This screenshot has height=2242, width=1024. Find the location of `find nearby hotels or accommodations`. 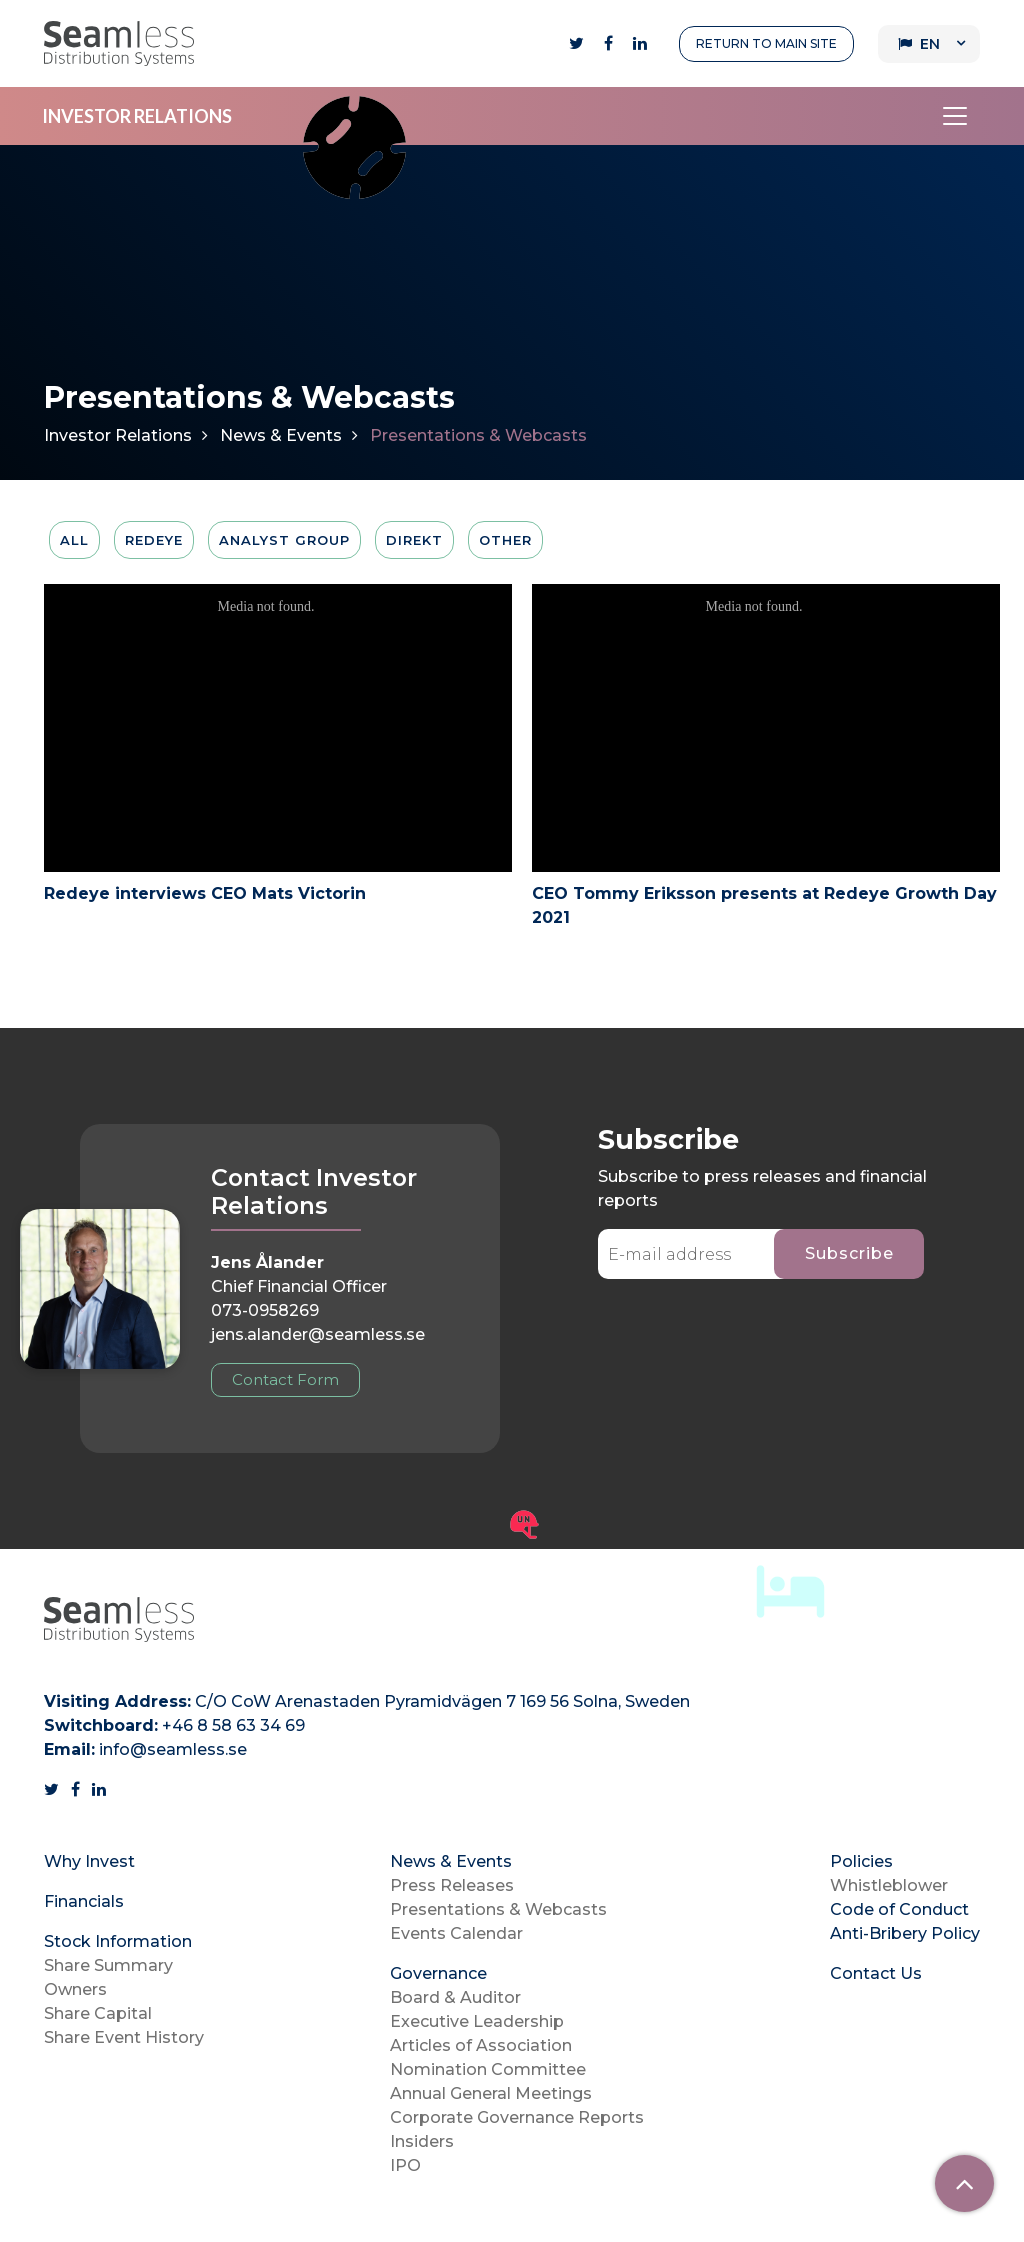

find nearby hotels or accommodations is located at coordinates (790, 1591).